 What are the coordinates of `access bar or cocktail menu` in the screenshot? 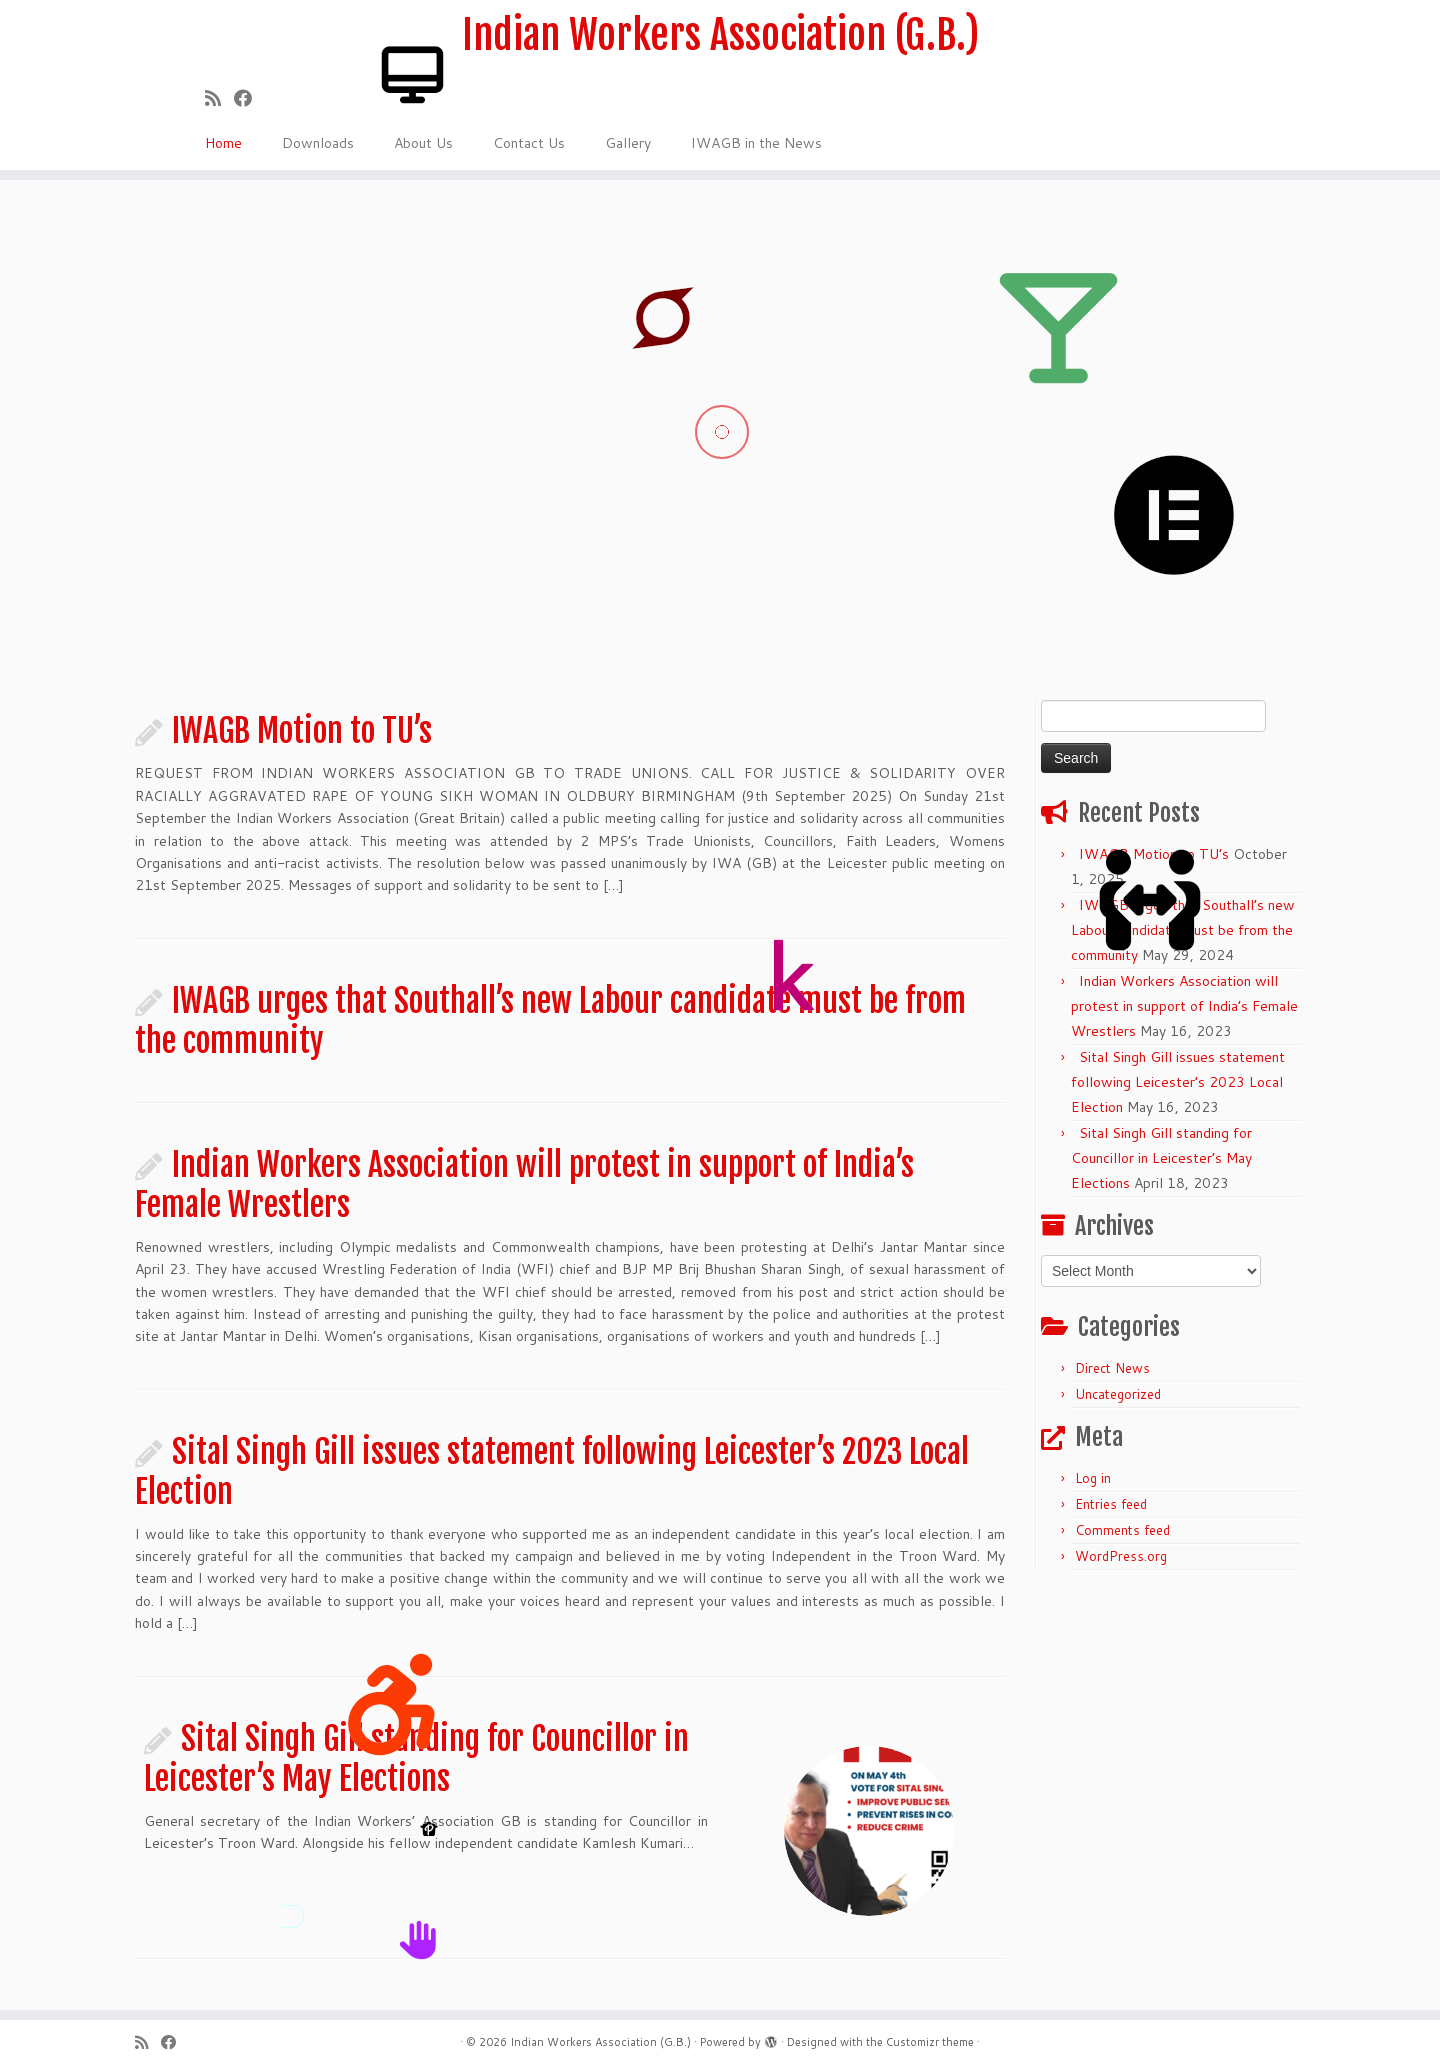 It's located at (1058, 324).